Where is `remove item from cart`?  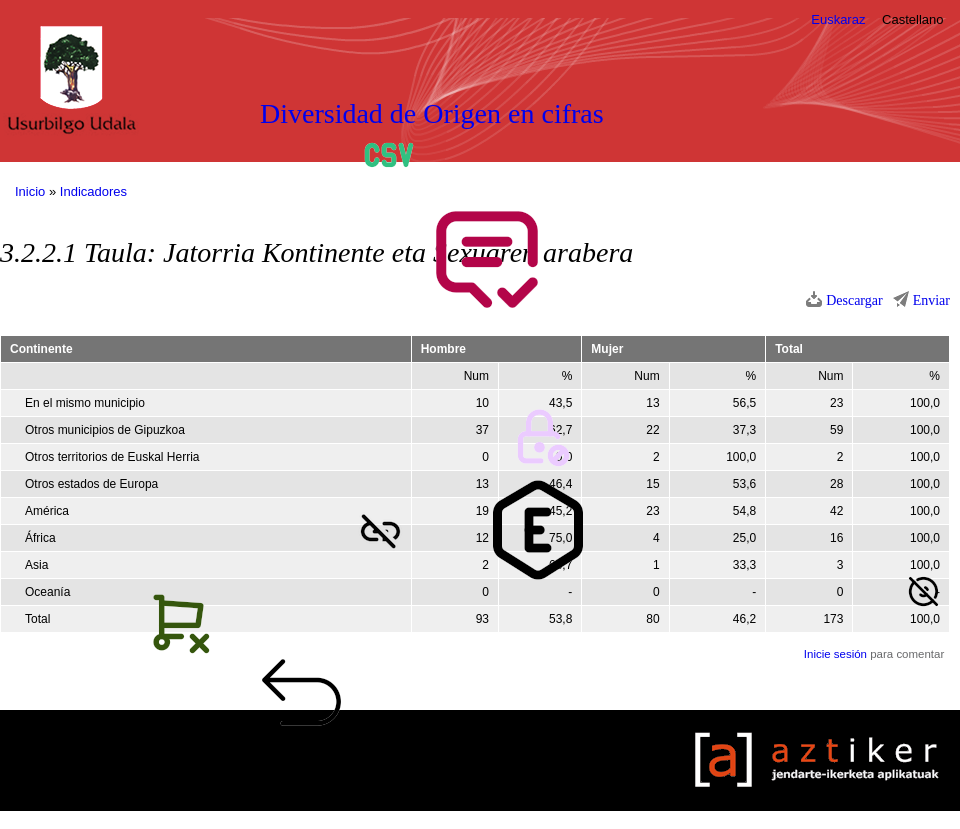
remove item from cart is located at coordinates (178, 622).